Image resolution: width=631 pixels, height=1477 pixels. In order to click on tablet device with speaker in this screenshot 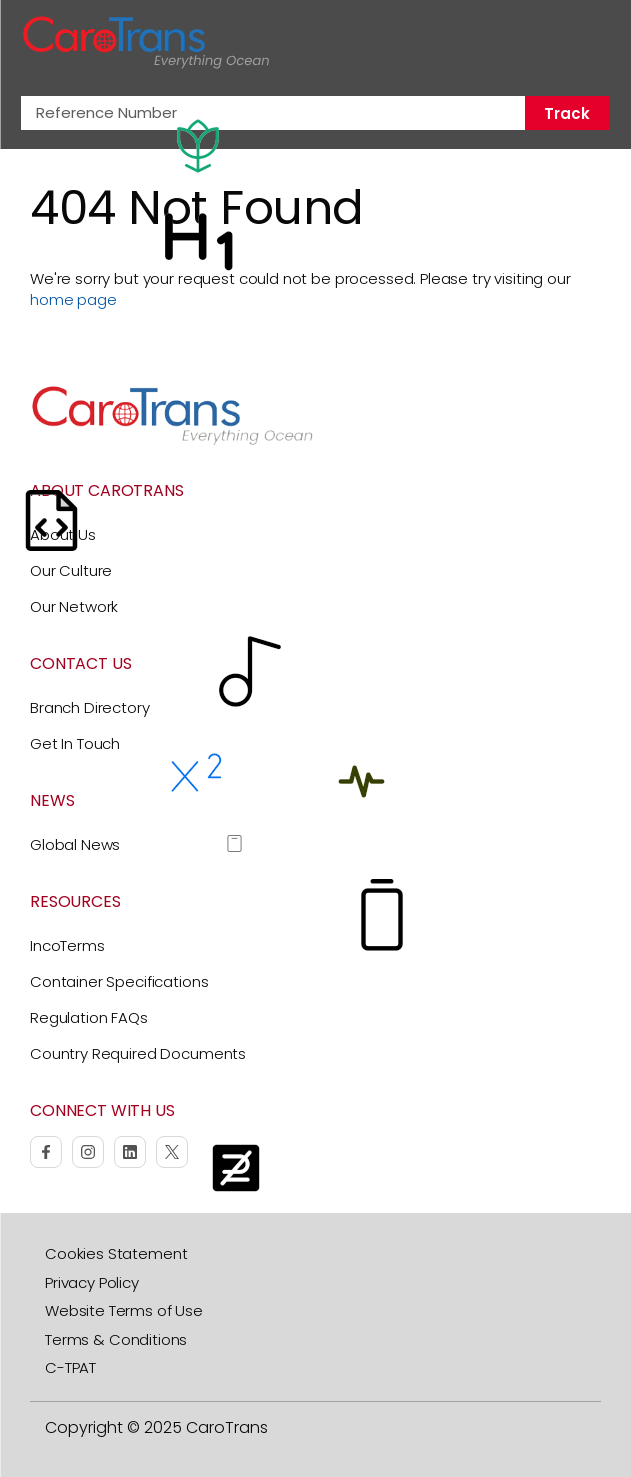, I will do `click(234, 843)`.